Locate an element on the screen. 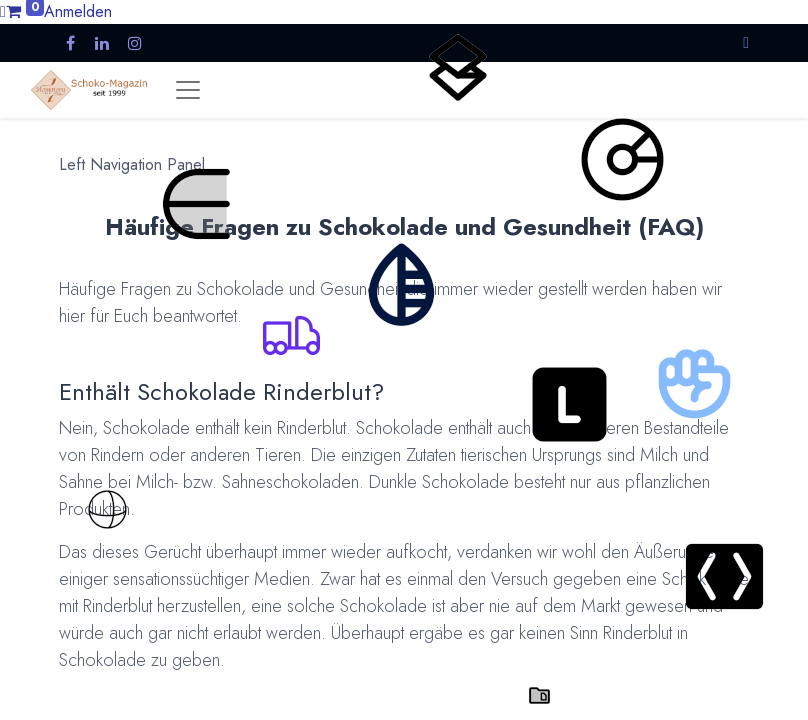 This screenshot has width=808, height=720. indicates solidarity or support action is located at coordinates (694, 382).